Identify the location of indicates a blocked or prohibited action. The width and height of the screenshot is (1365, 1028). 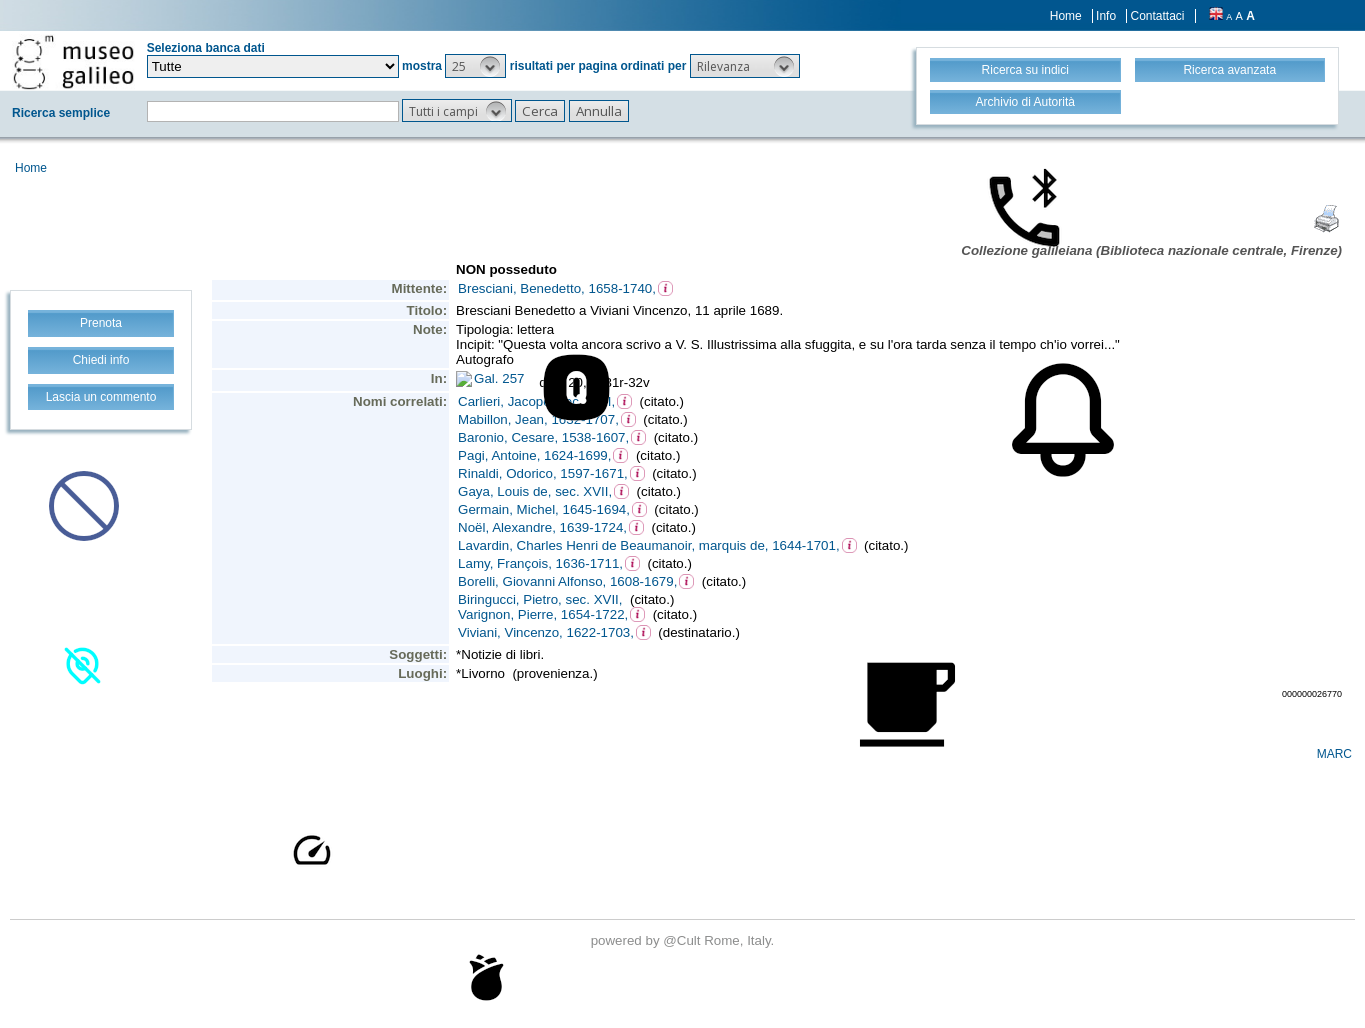
(84, 506).